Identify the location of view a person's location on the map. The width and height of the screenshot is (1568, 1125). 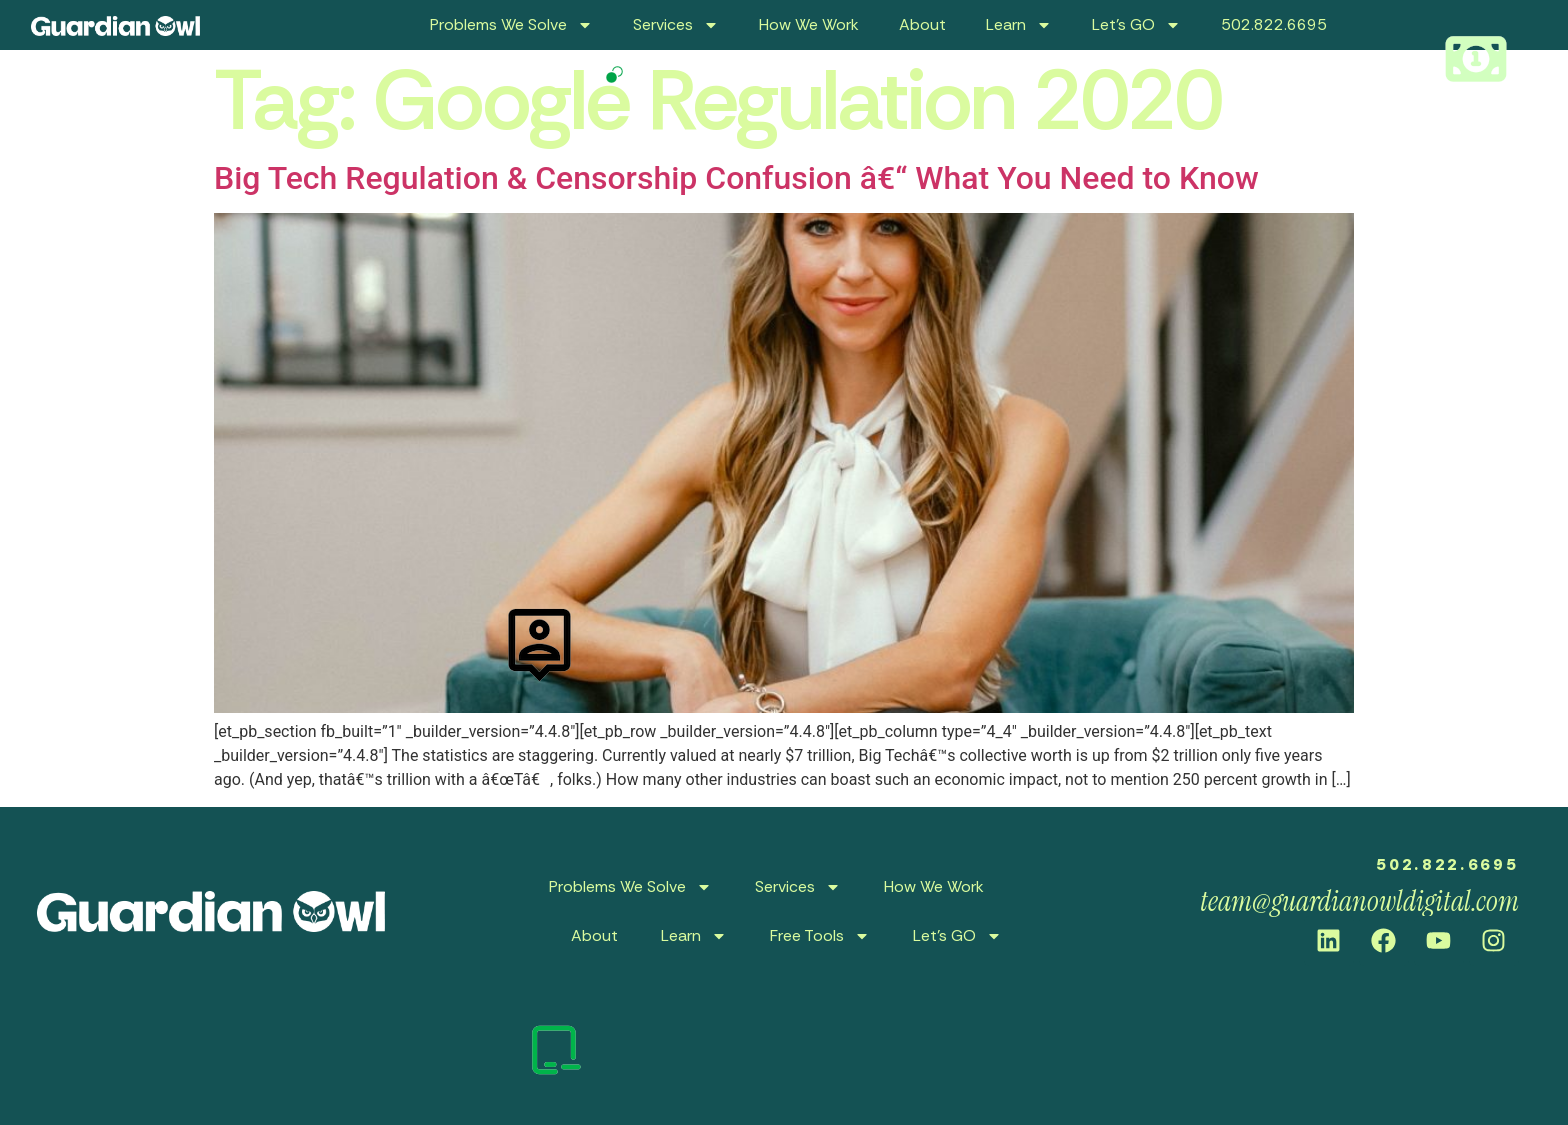
(539, 643).